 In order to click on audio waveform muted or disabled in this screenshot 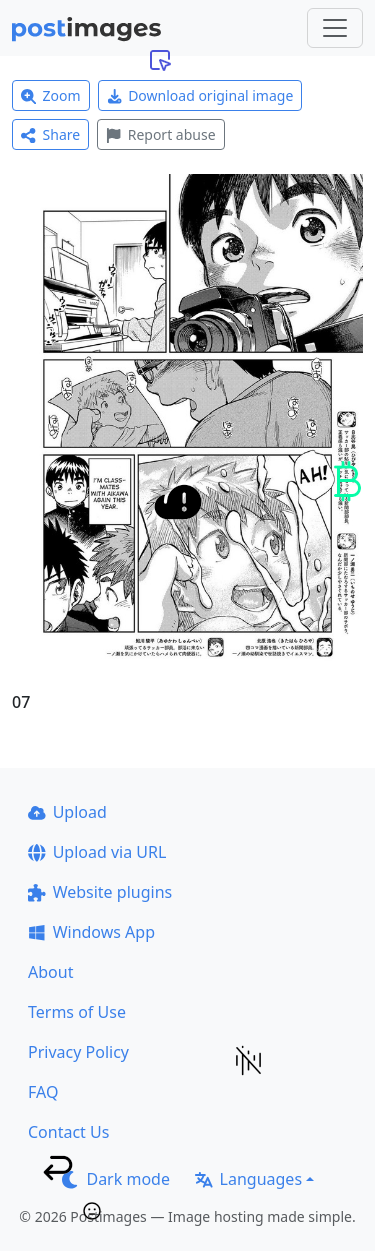, I will do `click(248, 1060)`.